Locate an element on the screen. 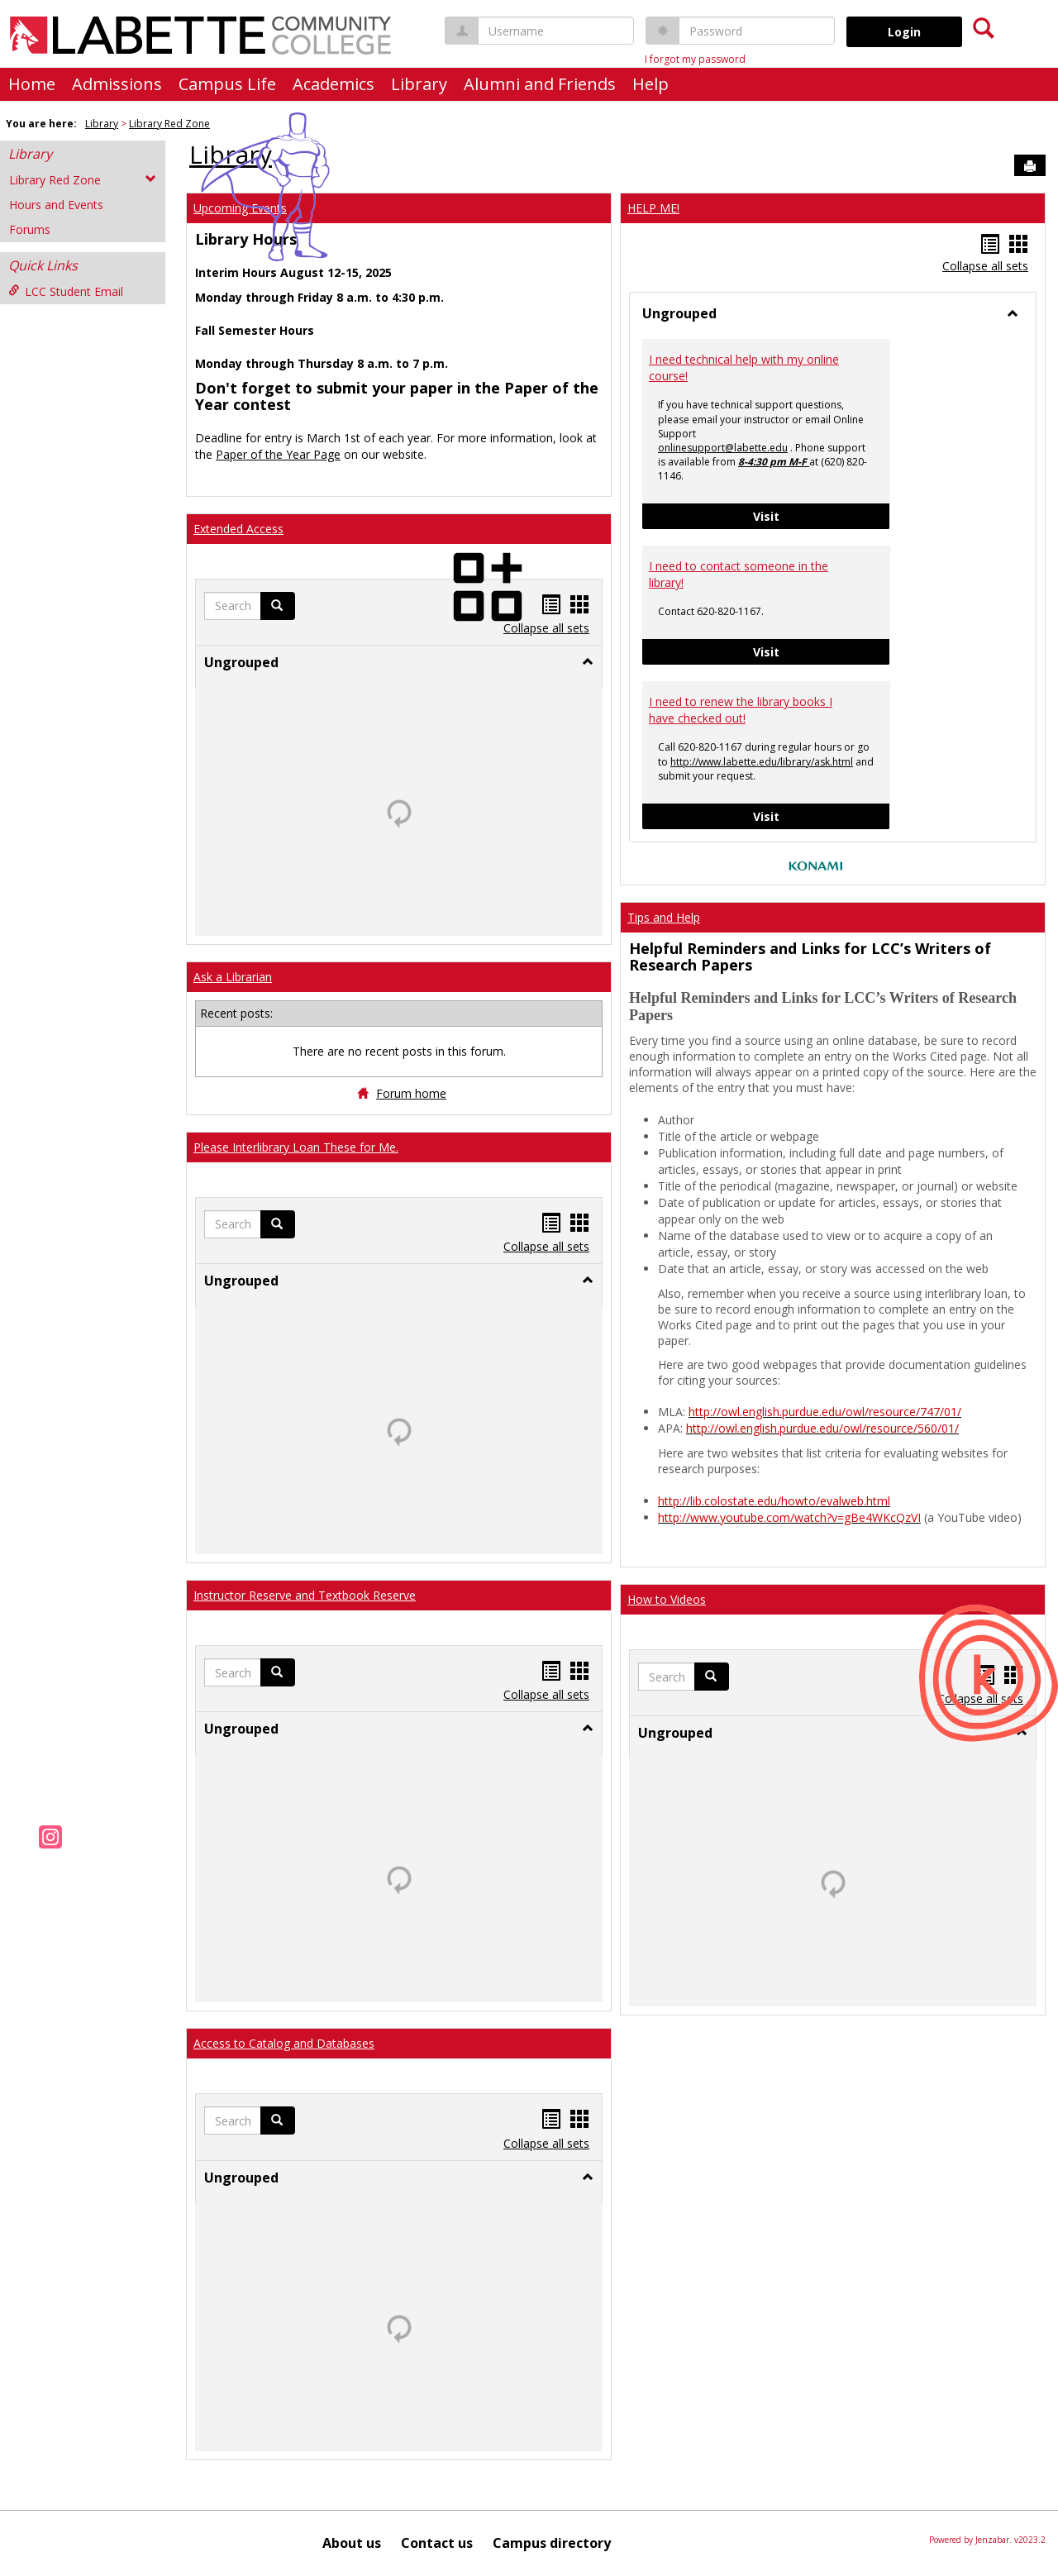 The image size is (1058, 2576). open Instagram app is located at coordinates (50, 1837).